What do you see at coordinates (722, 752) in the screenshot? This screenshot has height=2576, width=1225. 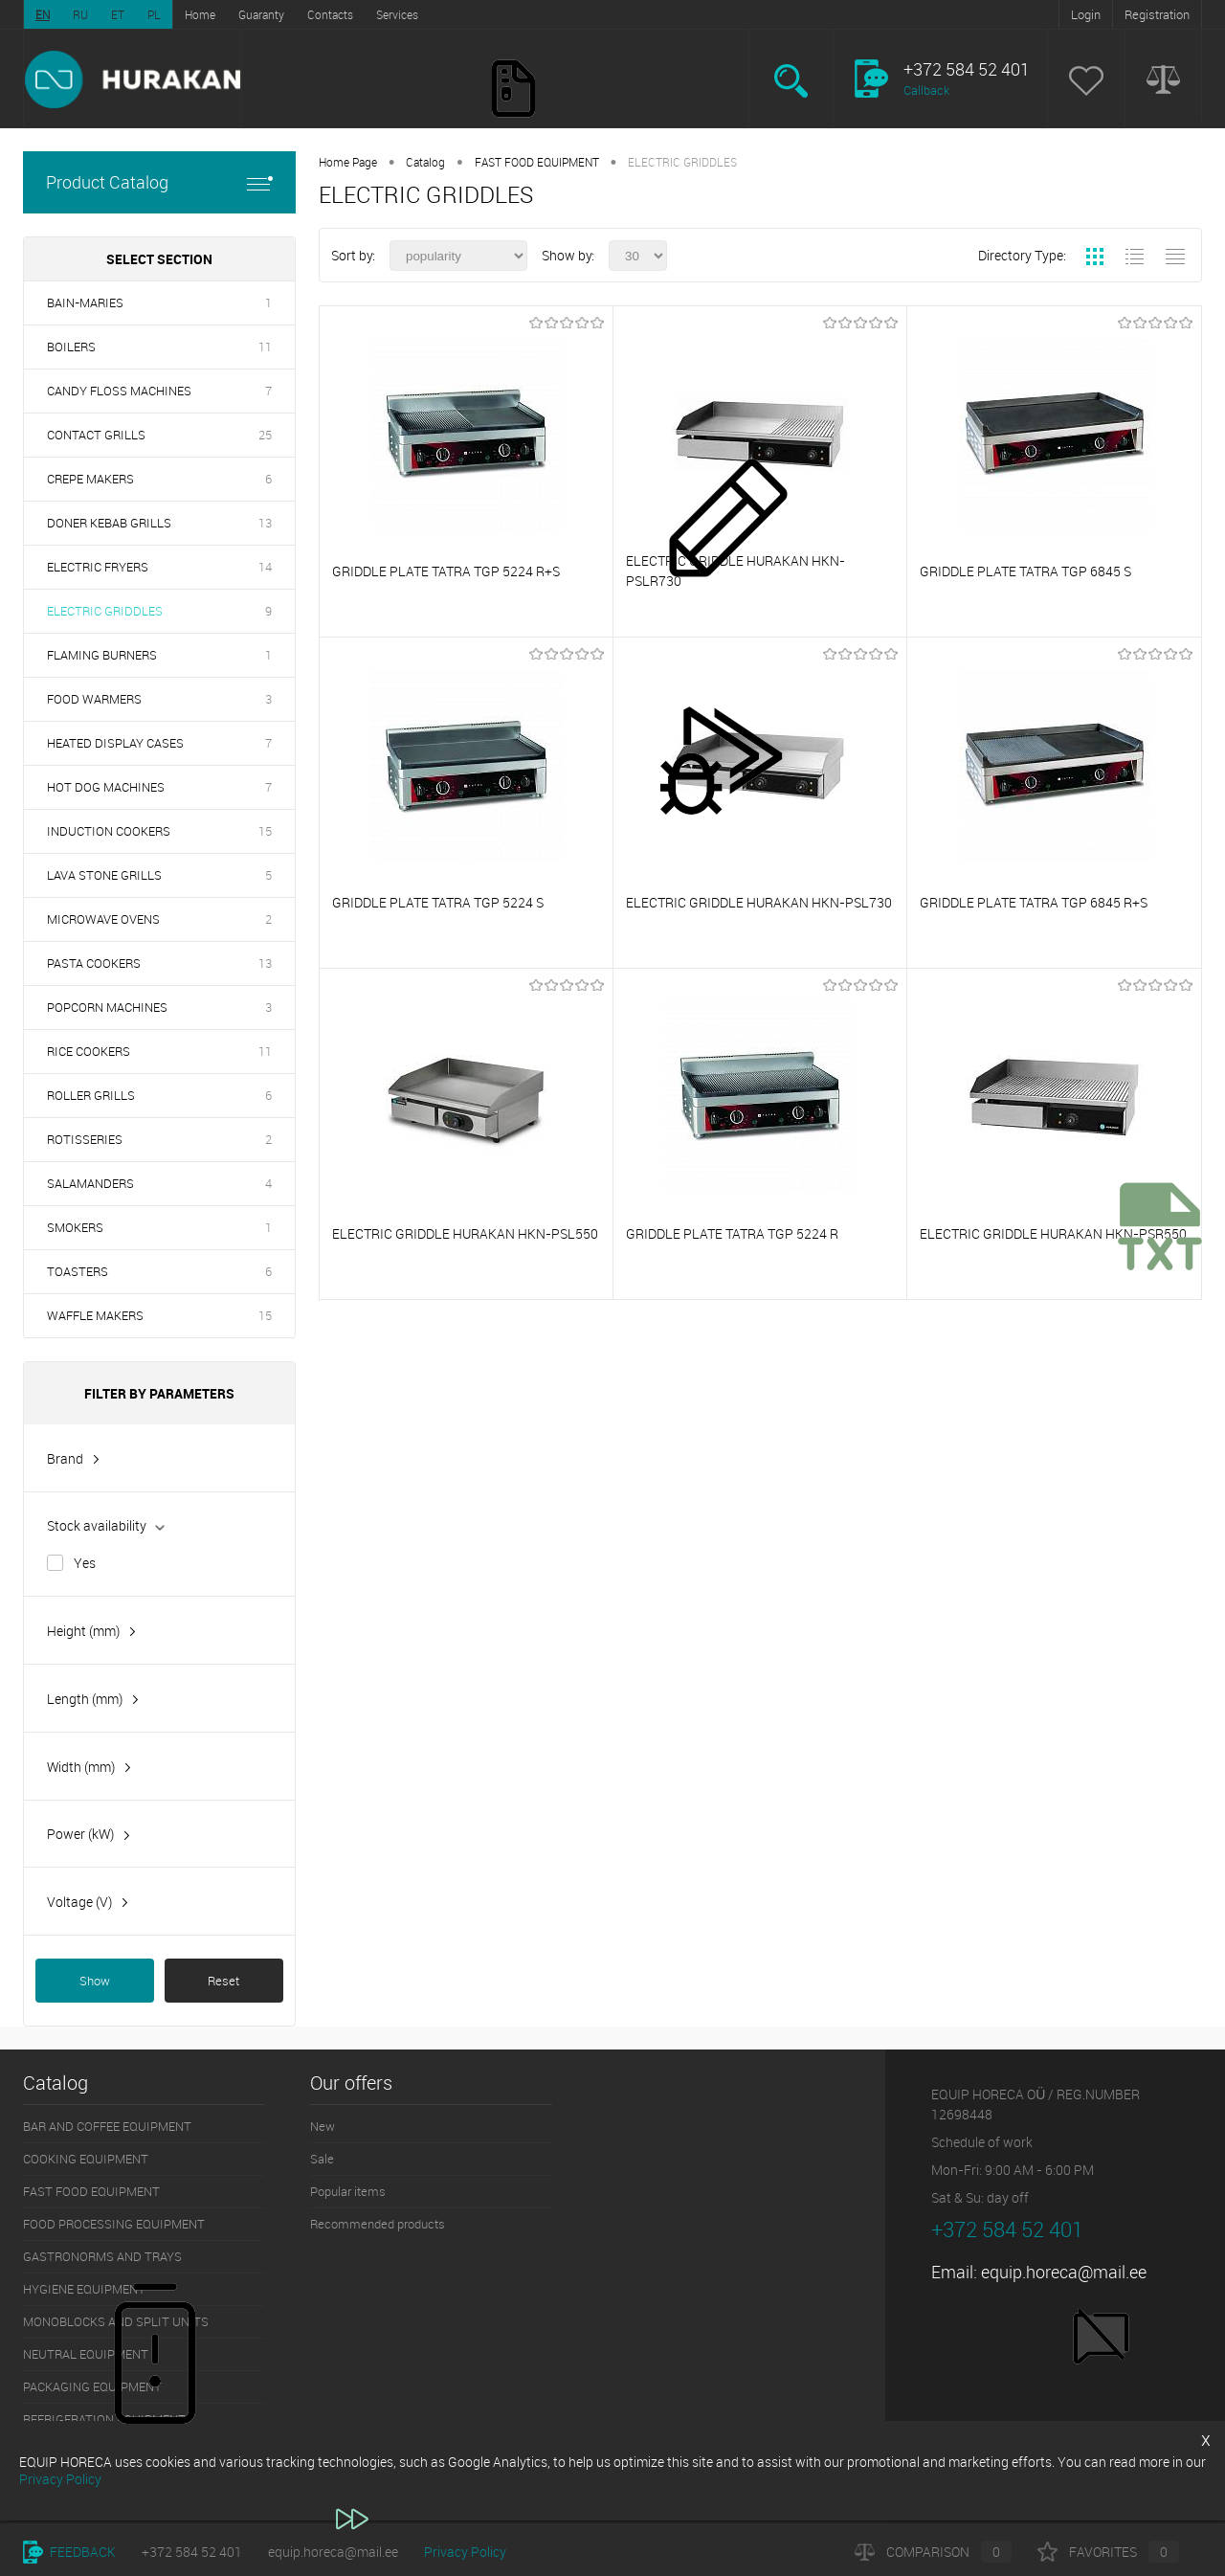 I see `run debugger on all files or projects` at bounding box center [722, 752].